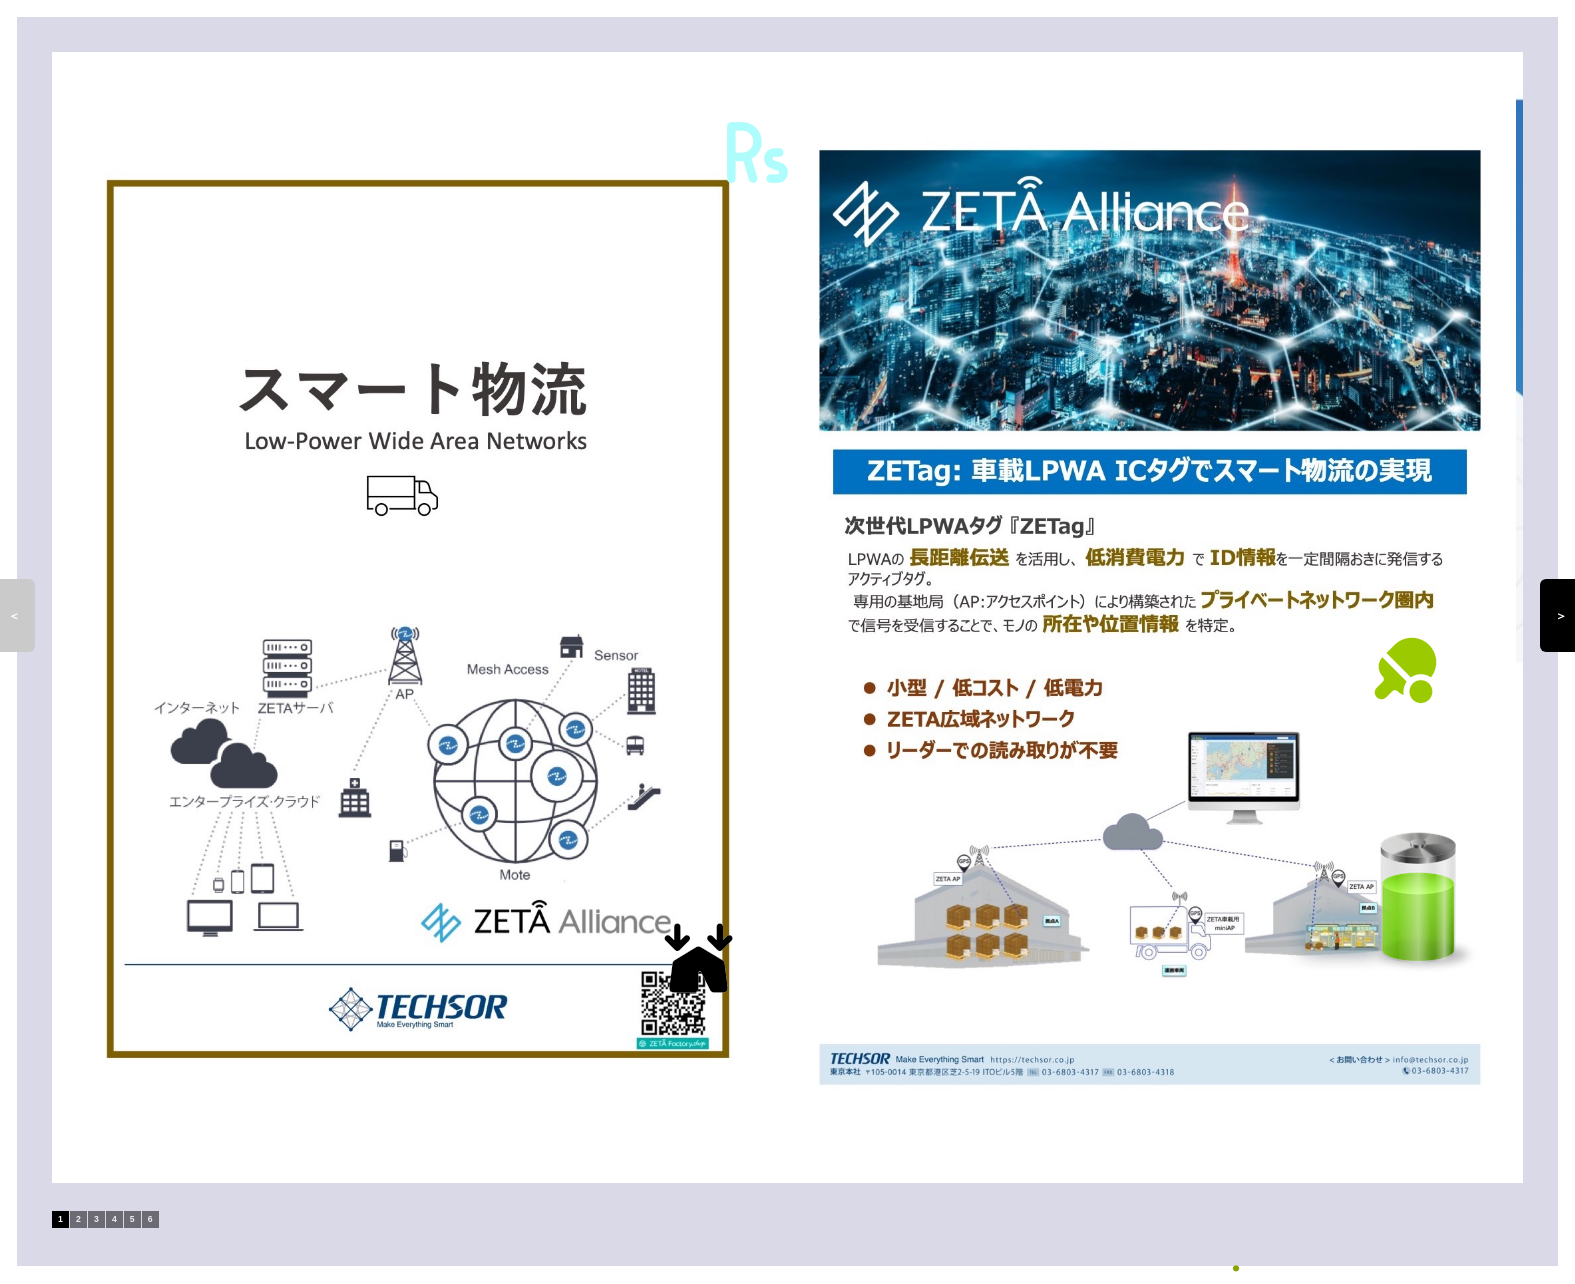  Describe the element at coordinates (1418, 897) in the screenshot. I see `view current battery level` at that location.